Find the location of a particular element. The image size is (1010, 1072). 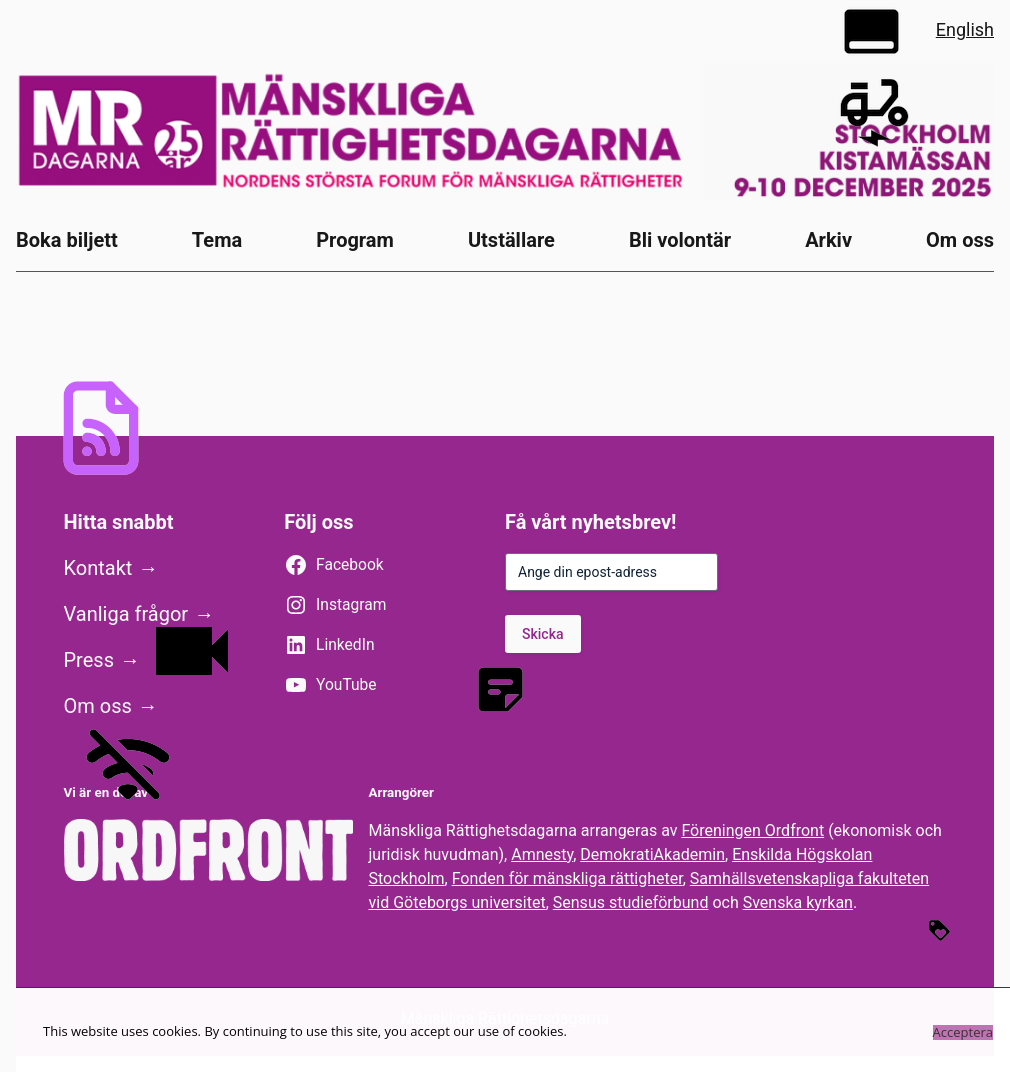

create a new note is located at coordinates (500, 689).